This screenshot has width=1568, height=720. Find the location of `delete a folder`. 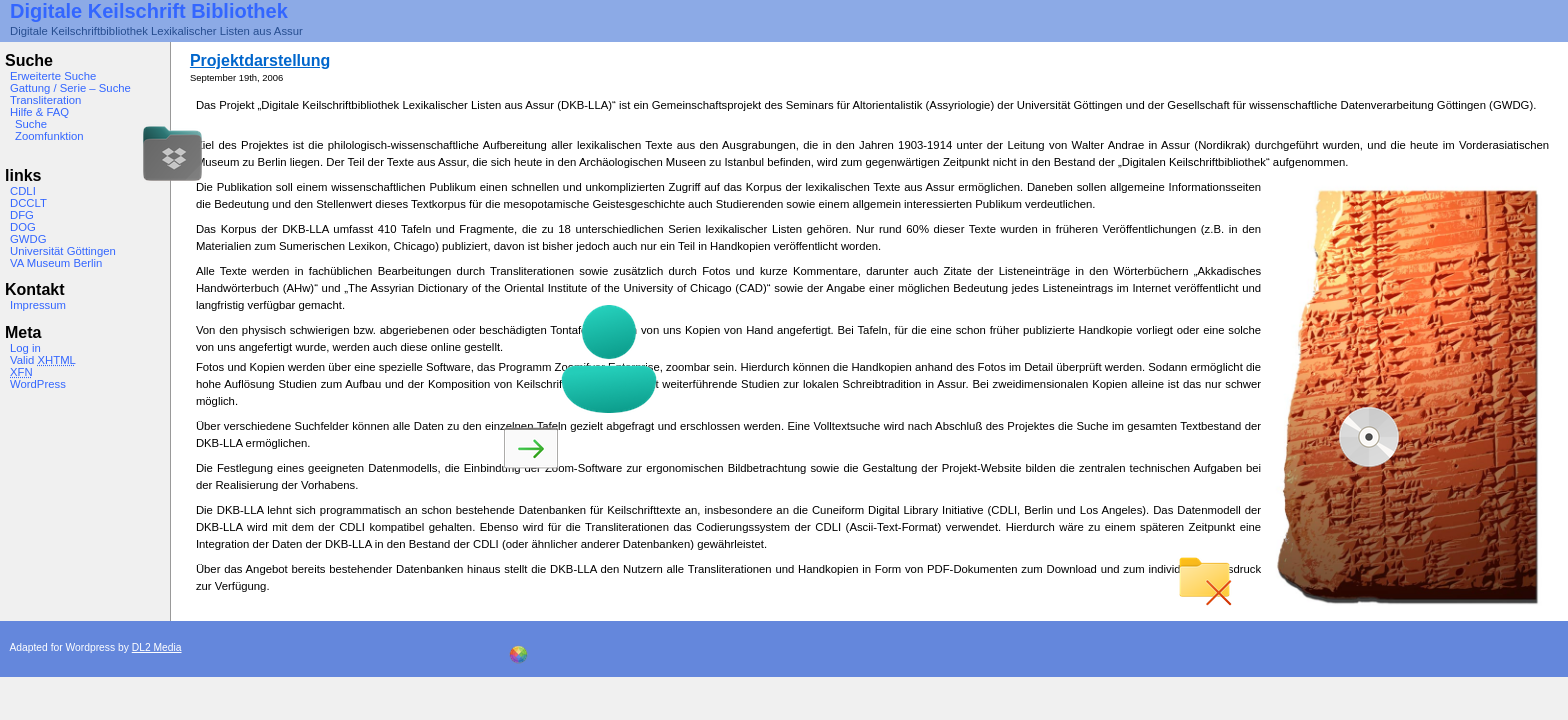

delete a folder is located at coordinates (1204, 578).